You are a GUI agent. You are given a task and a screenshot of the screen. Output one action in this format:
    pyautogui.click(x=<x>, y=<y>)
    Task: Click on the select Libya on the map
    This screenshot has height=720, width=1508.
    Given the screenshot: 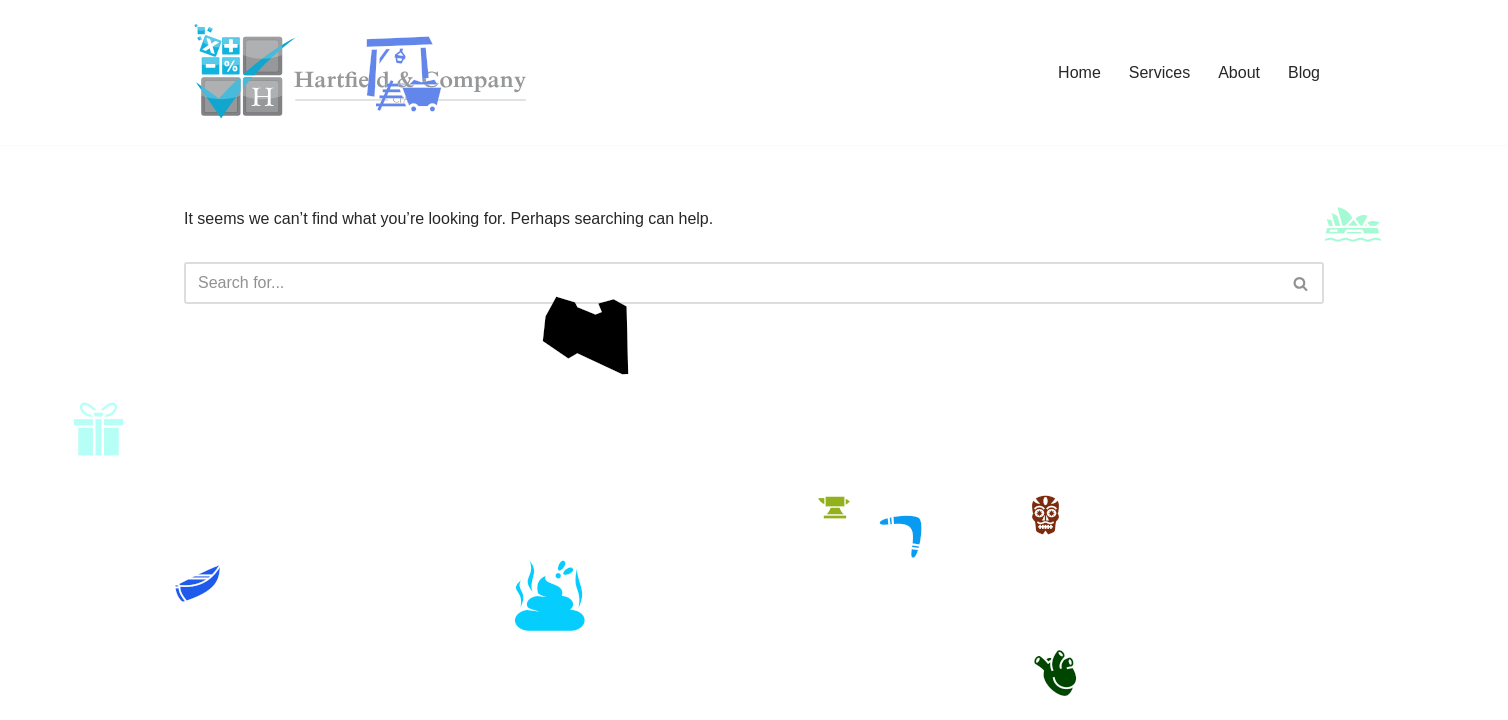 What is the action you would take?
    pyautogui.click(x=585, y=335)
    